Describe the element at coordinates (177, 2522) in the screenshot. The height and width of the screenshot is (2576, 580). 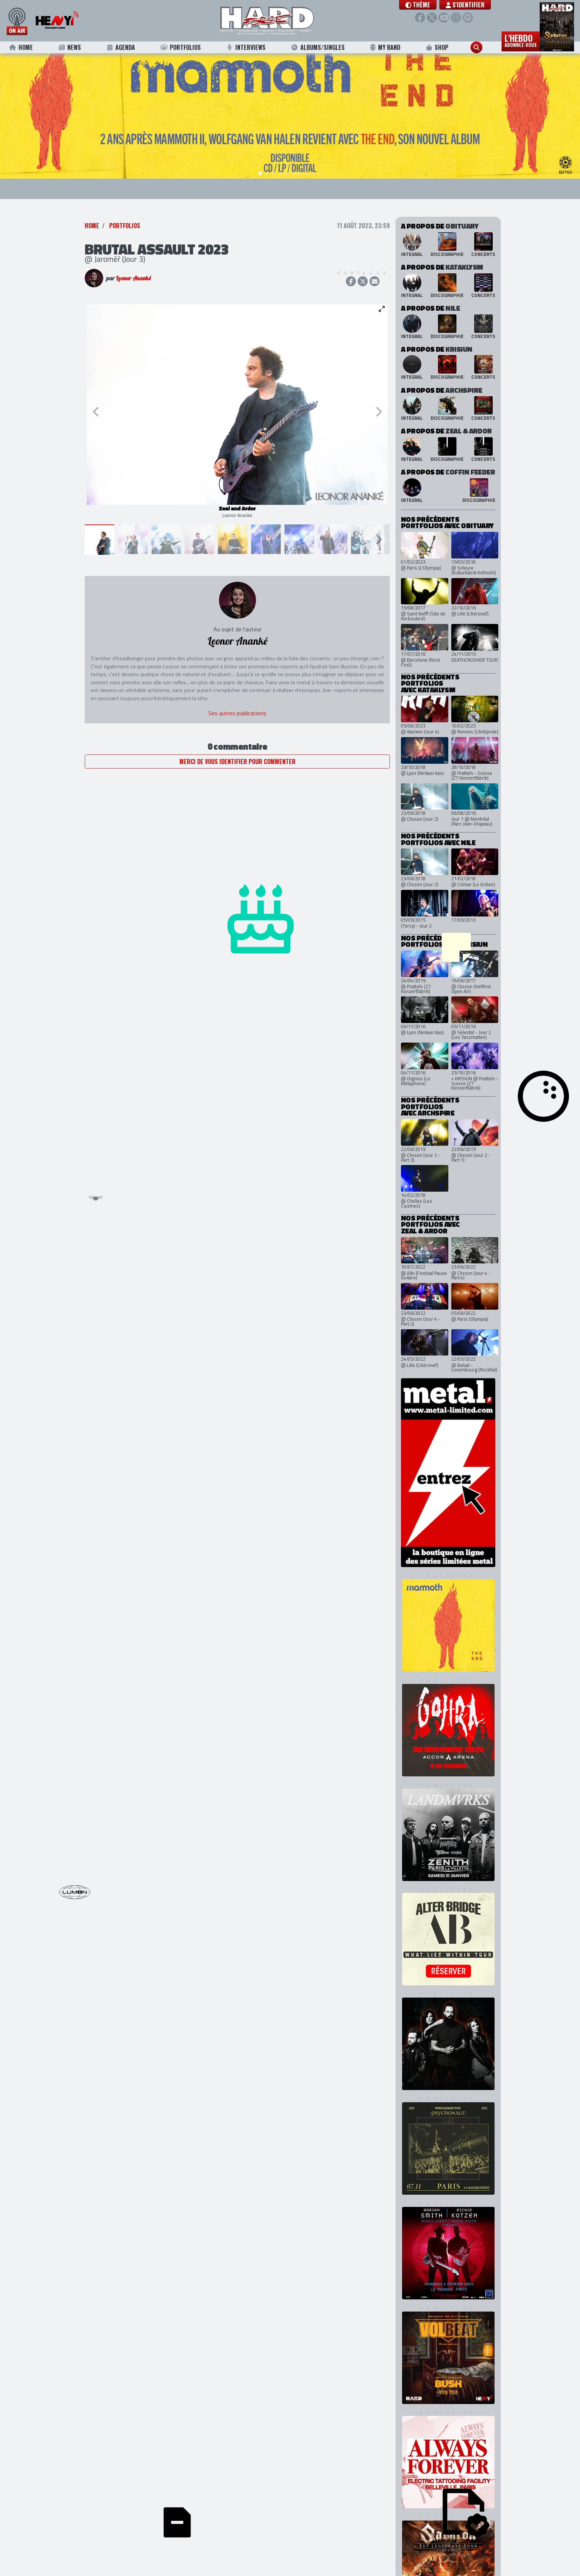
I see `reduce or compress file size` at that location.